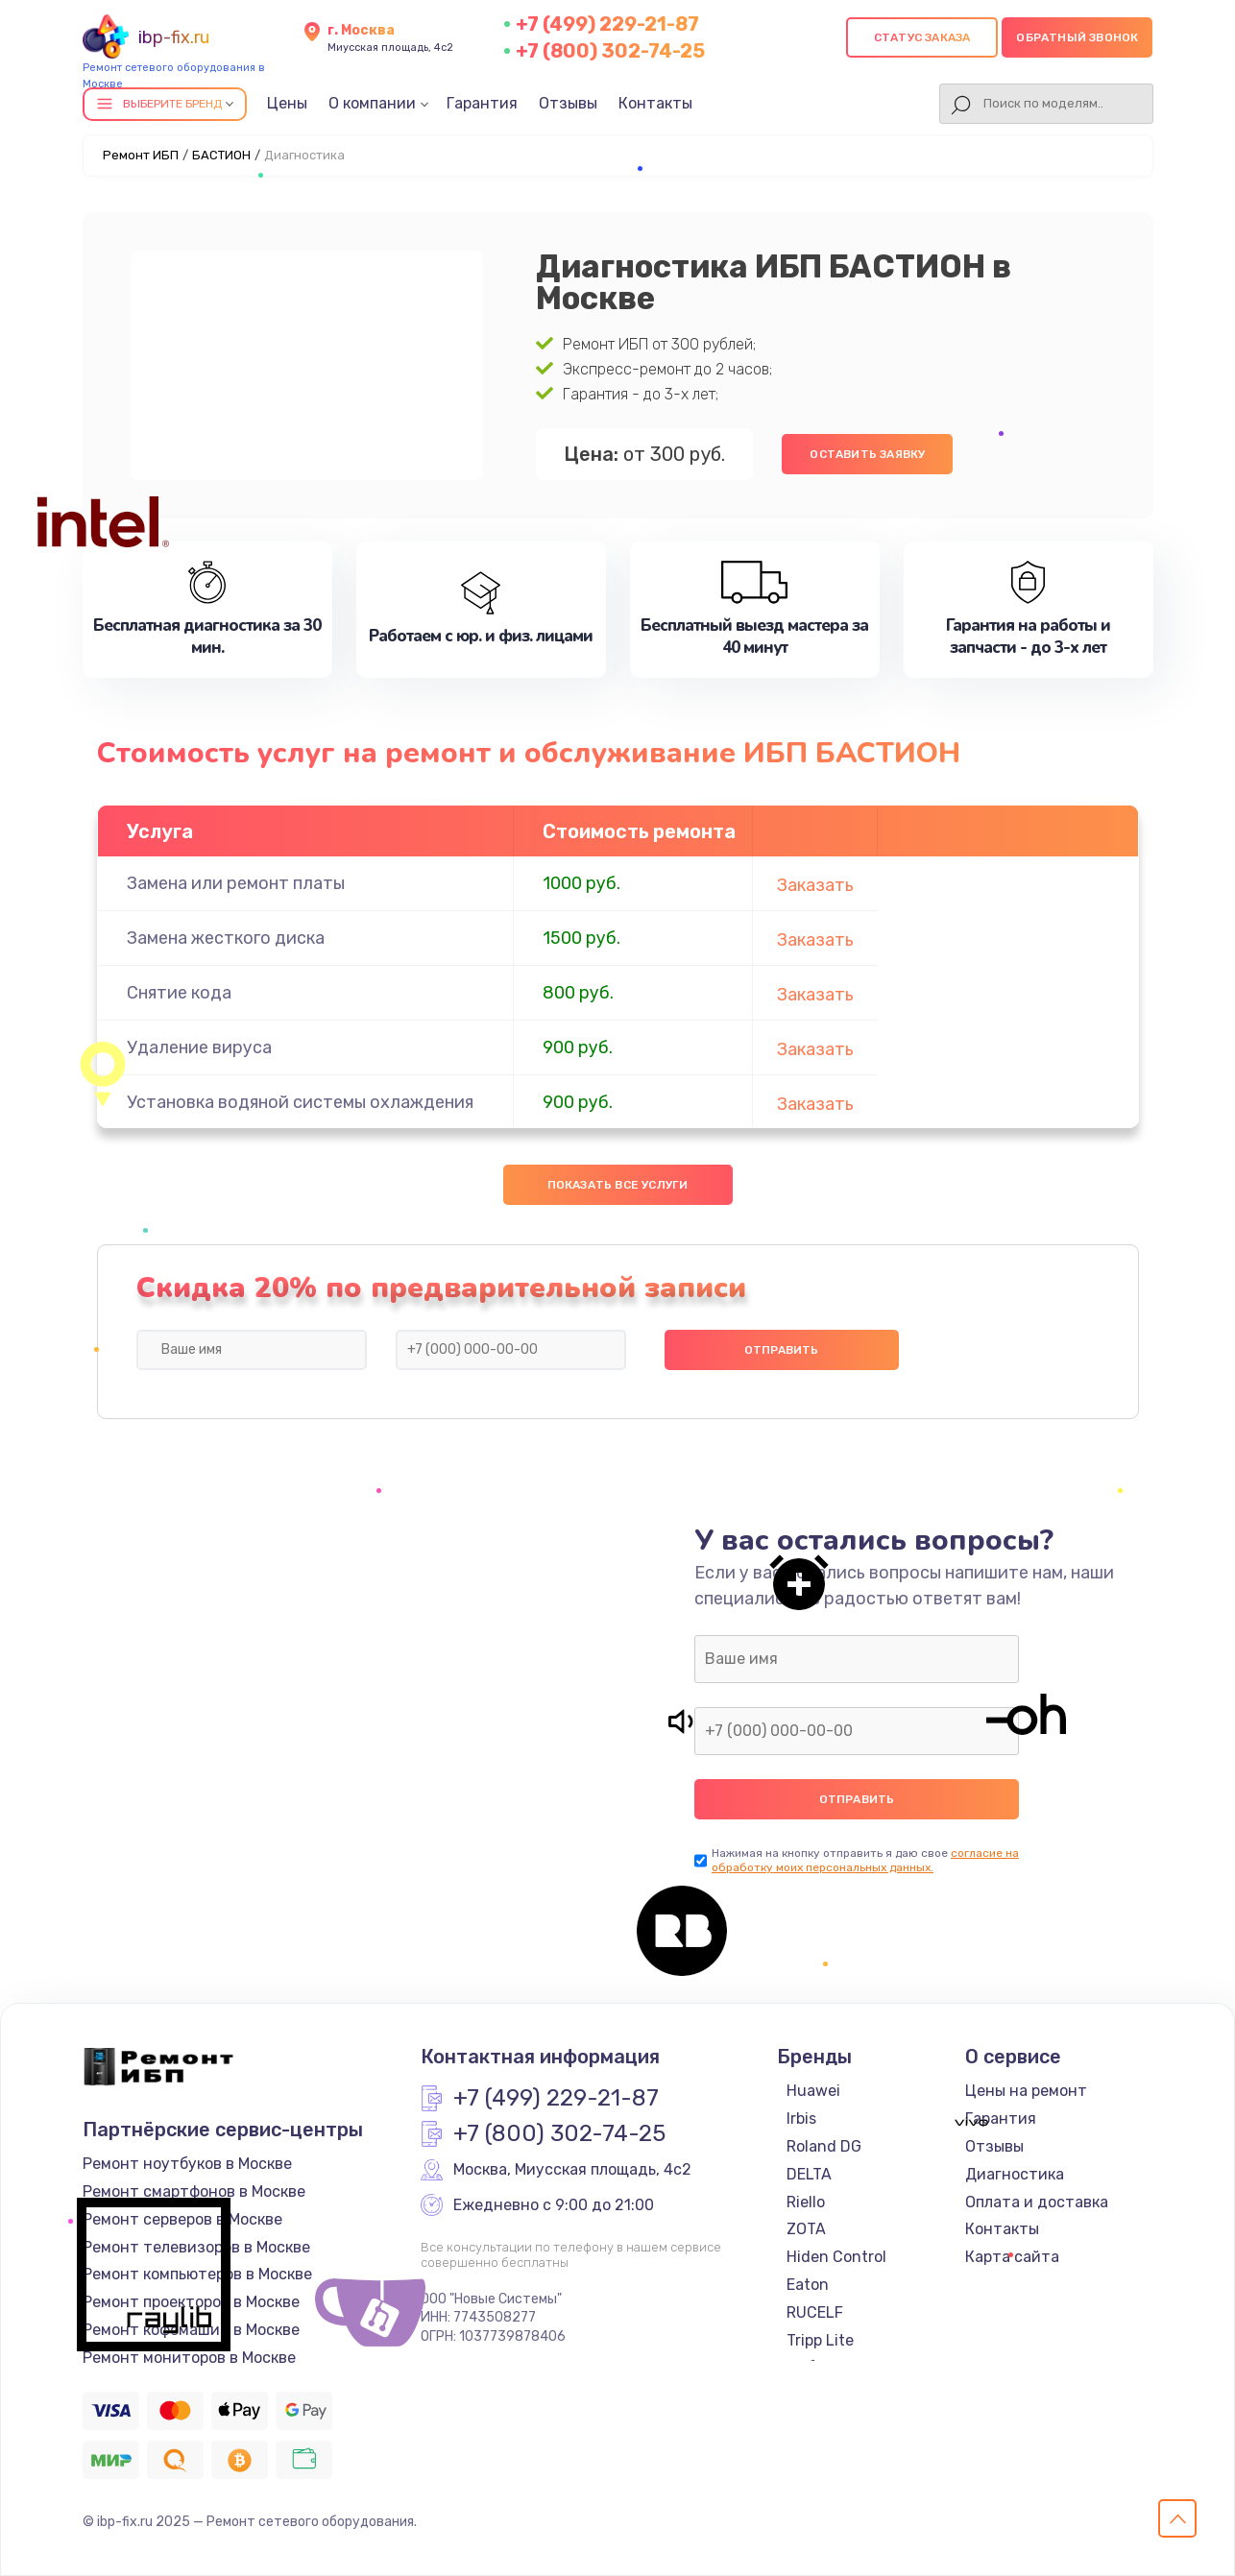  Describe the element at coordinates (1026, 1714) in the screenshot. I see `oh dear website monitoring service logo` at that location.